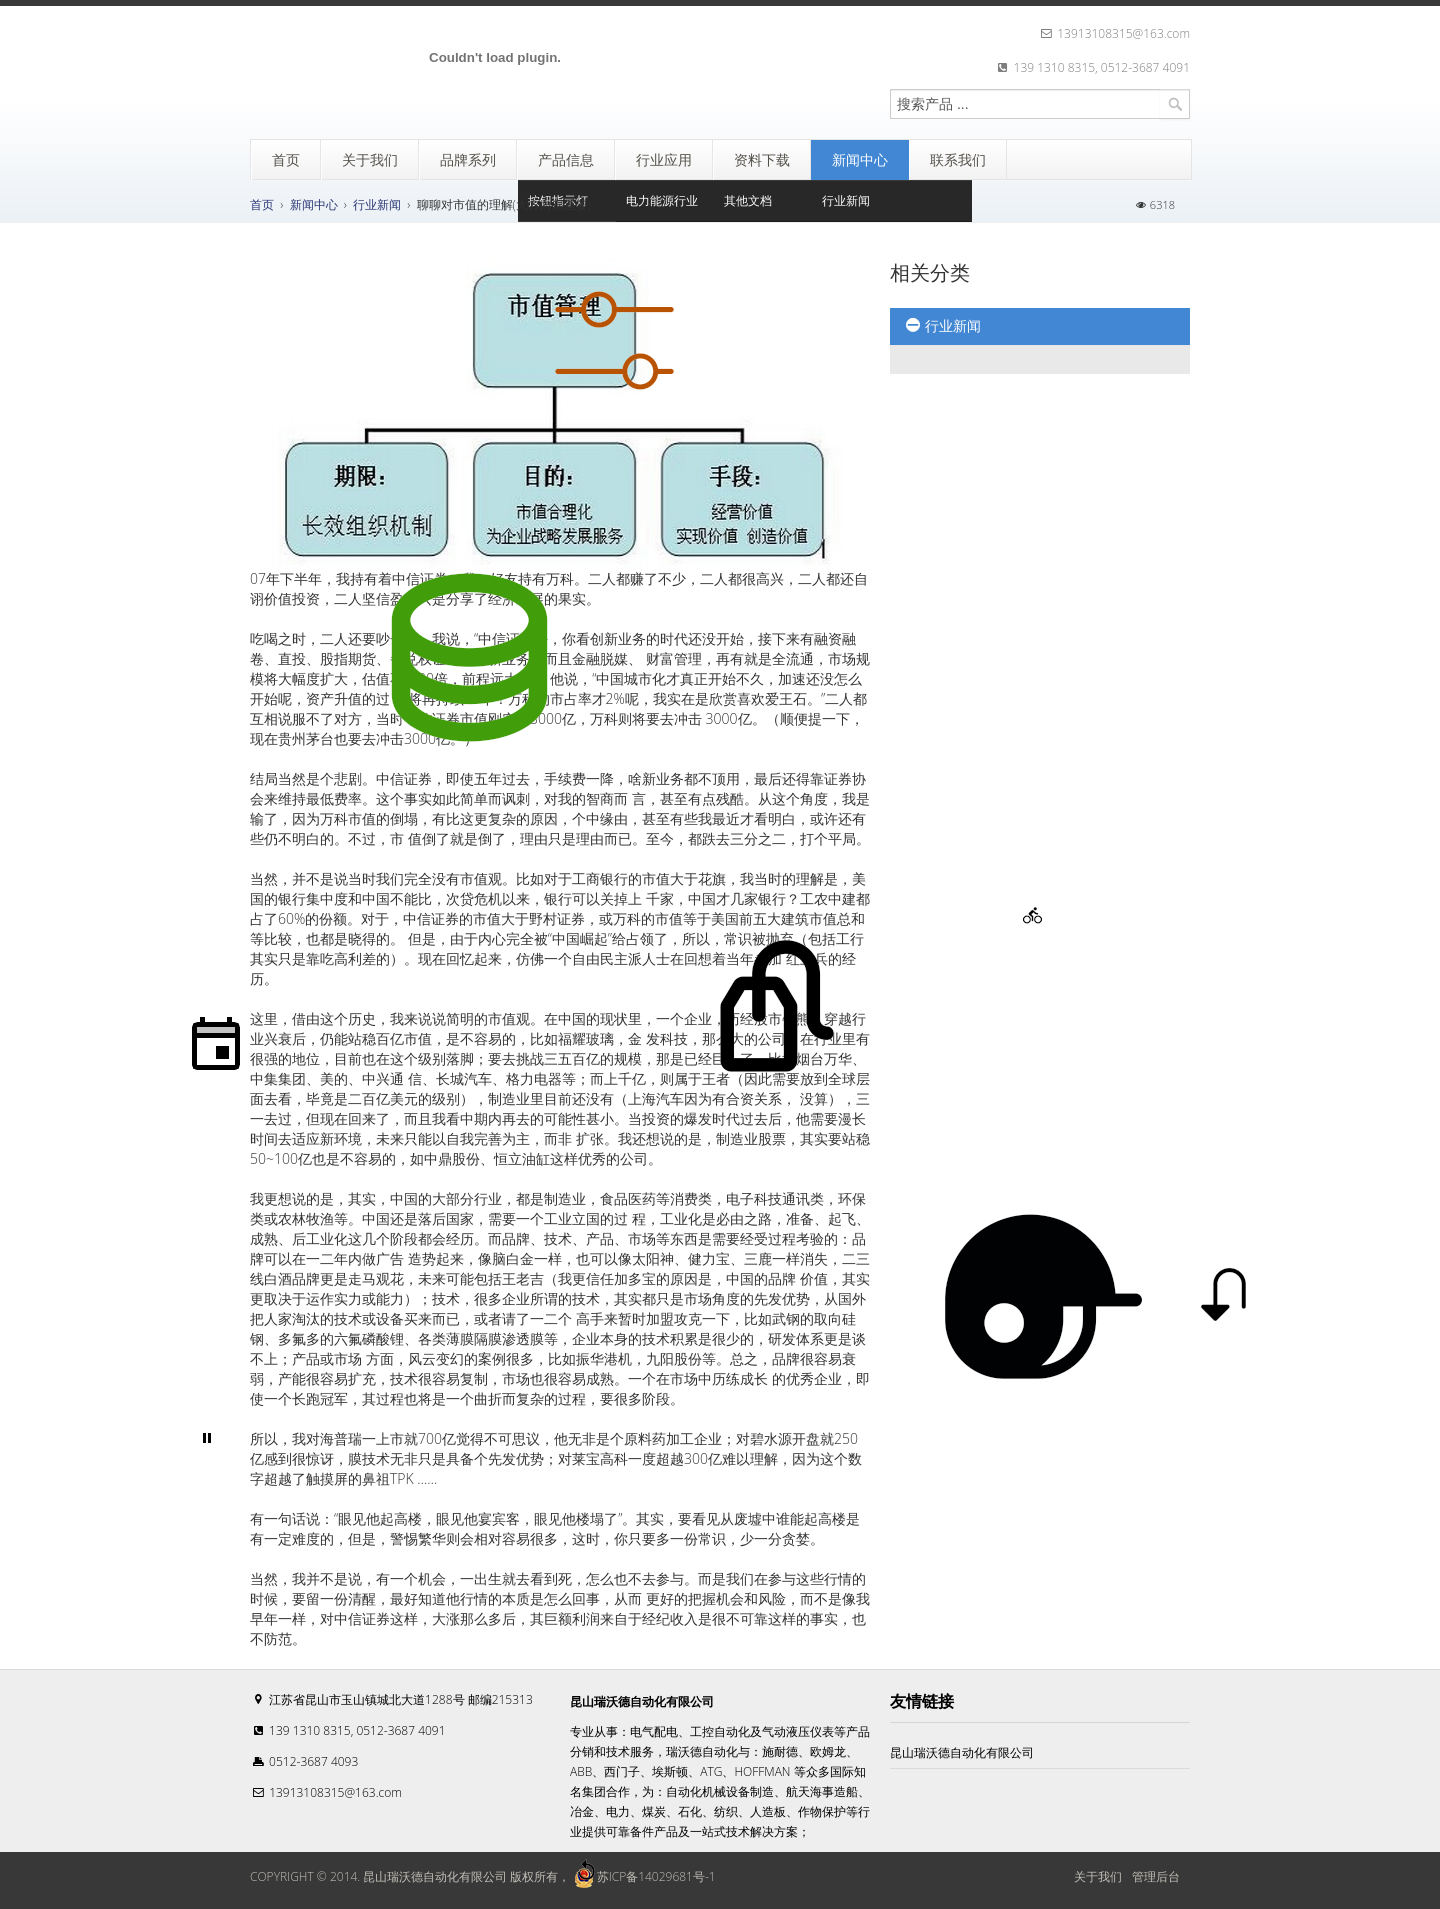 Image resolution: width=1440 pixels, height=1909 pixels. Describe the element at coordinates (1037, 1300) in the screenshot. I see `view baseball or sports equipment` at that location.